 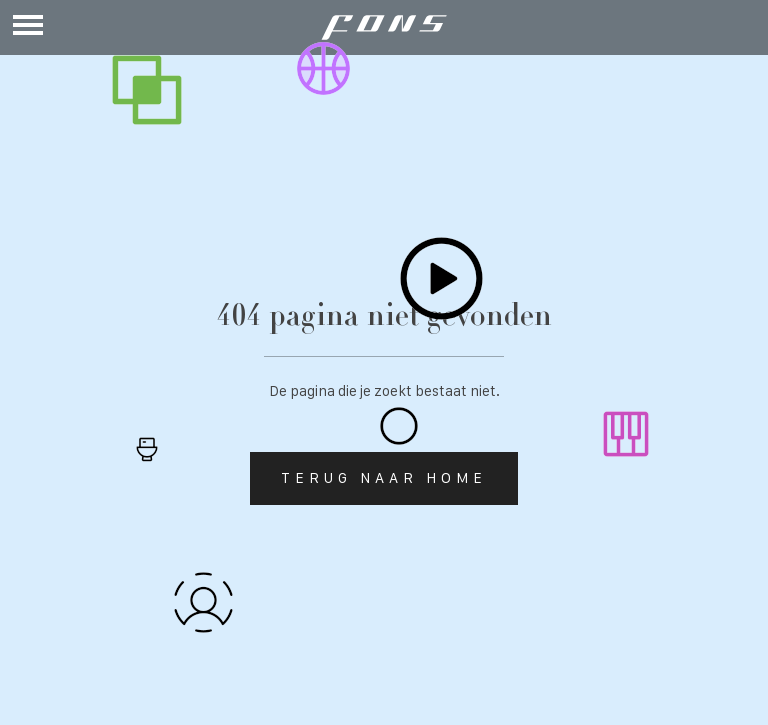 I want to click on unselected radio button or checkbox option, so click(x=399, y=426).